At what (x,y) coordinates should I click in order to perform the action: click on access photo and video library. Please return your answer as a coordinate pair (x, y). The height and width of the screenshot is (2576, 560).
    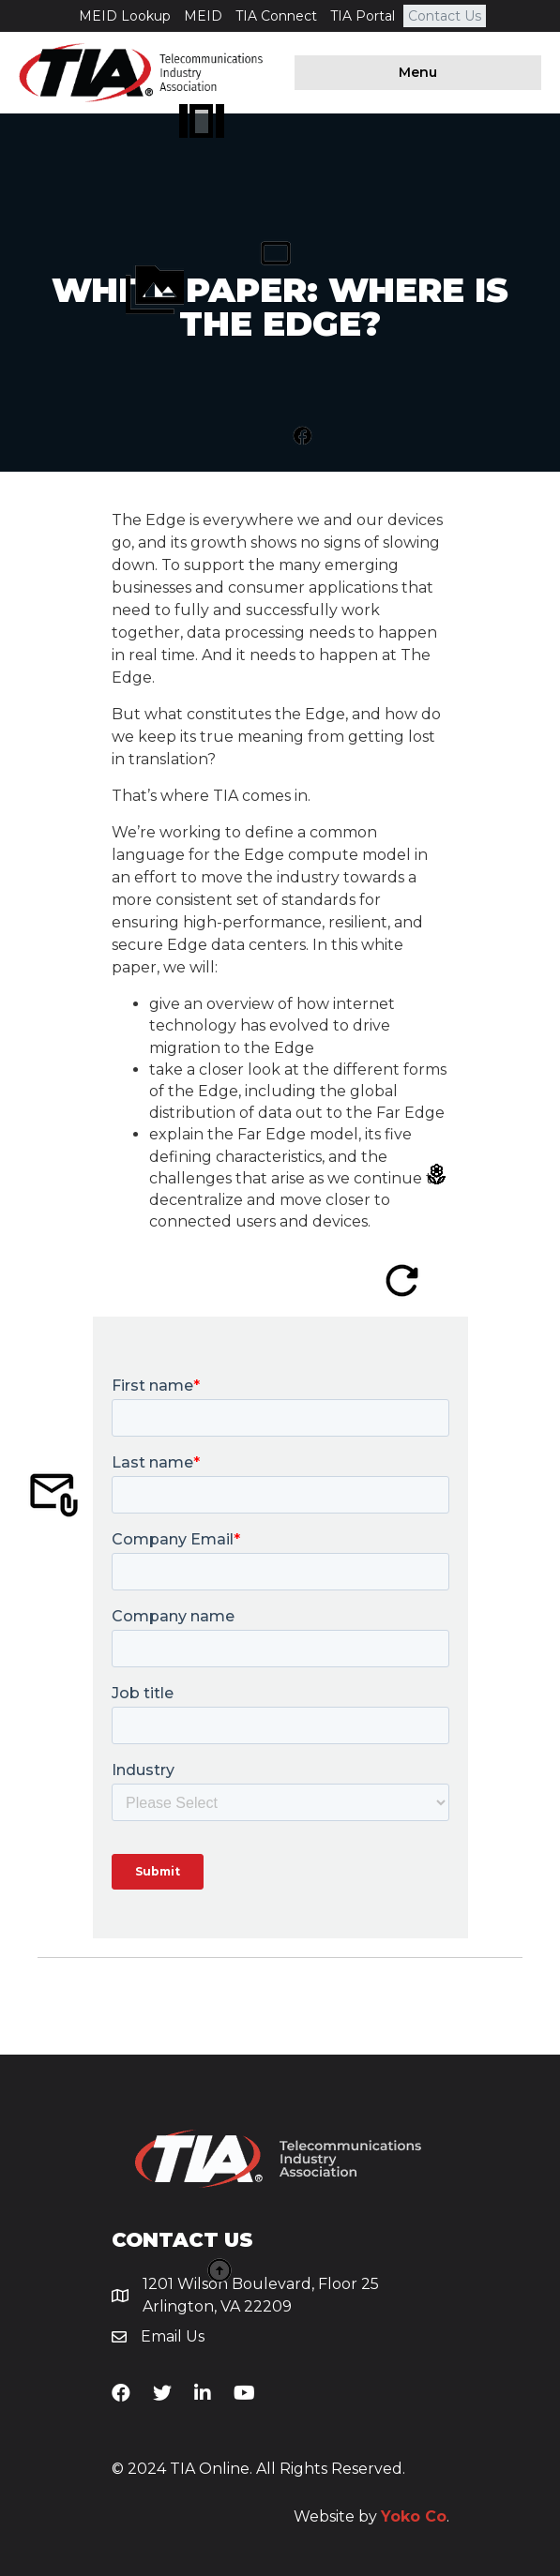
    Looking at the image, I should click on (155, 290).